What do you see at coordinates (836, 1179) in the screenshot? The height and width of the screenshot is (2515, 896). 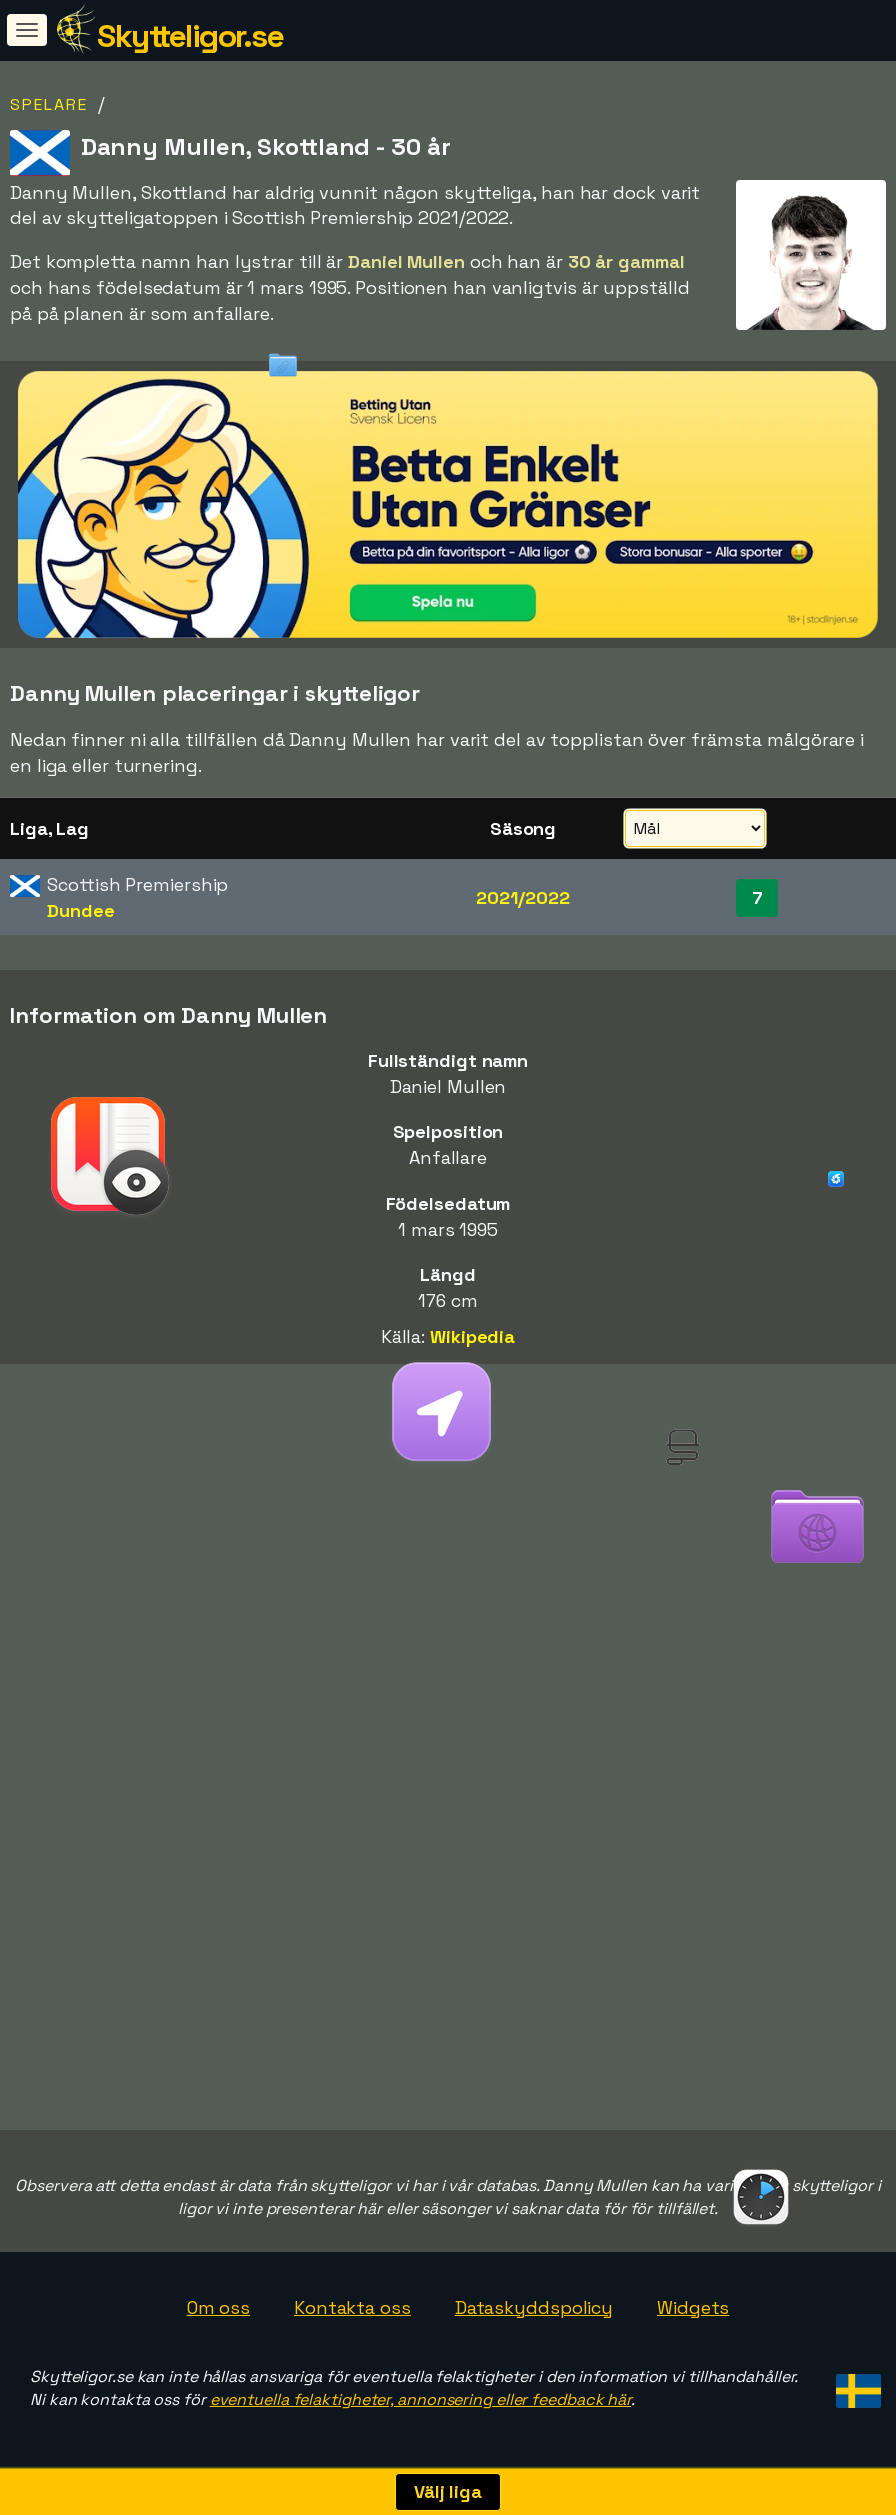 I see `open shutter screenshot tool` at bounding box center [836, 1179].